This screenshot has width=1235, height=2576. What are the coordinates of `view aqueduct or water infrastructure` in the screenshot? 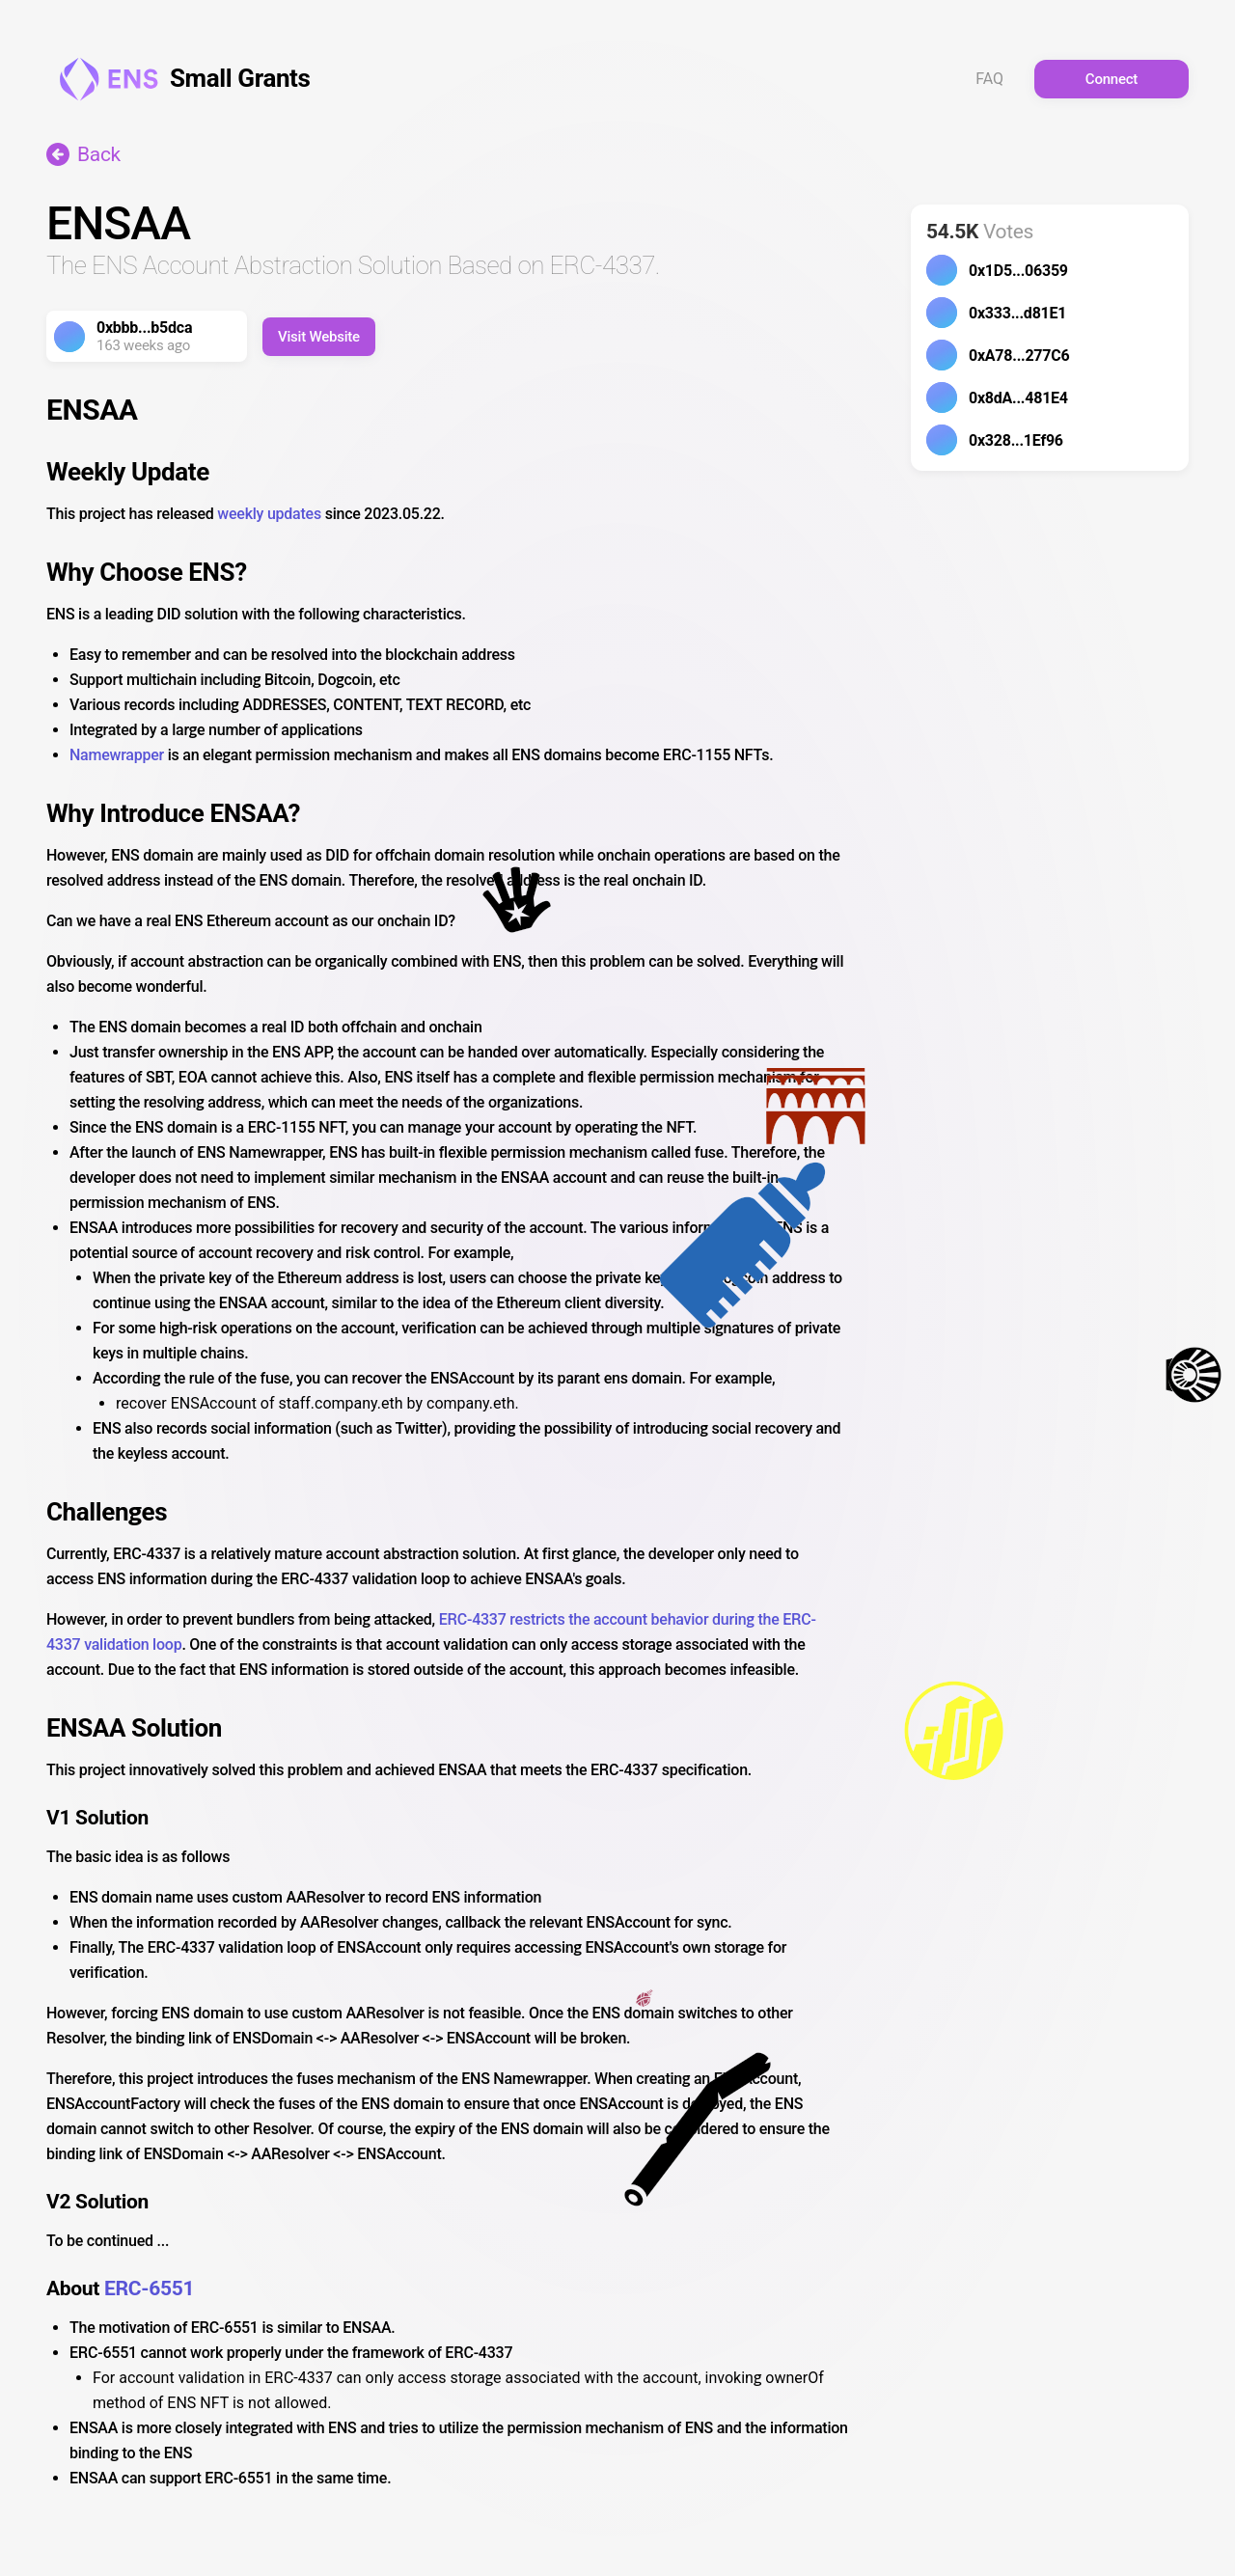 It's located at (815, 1096).